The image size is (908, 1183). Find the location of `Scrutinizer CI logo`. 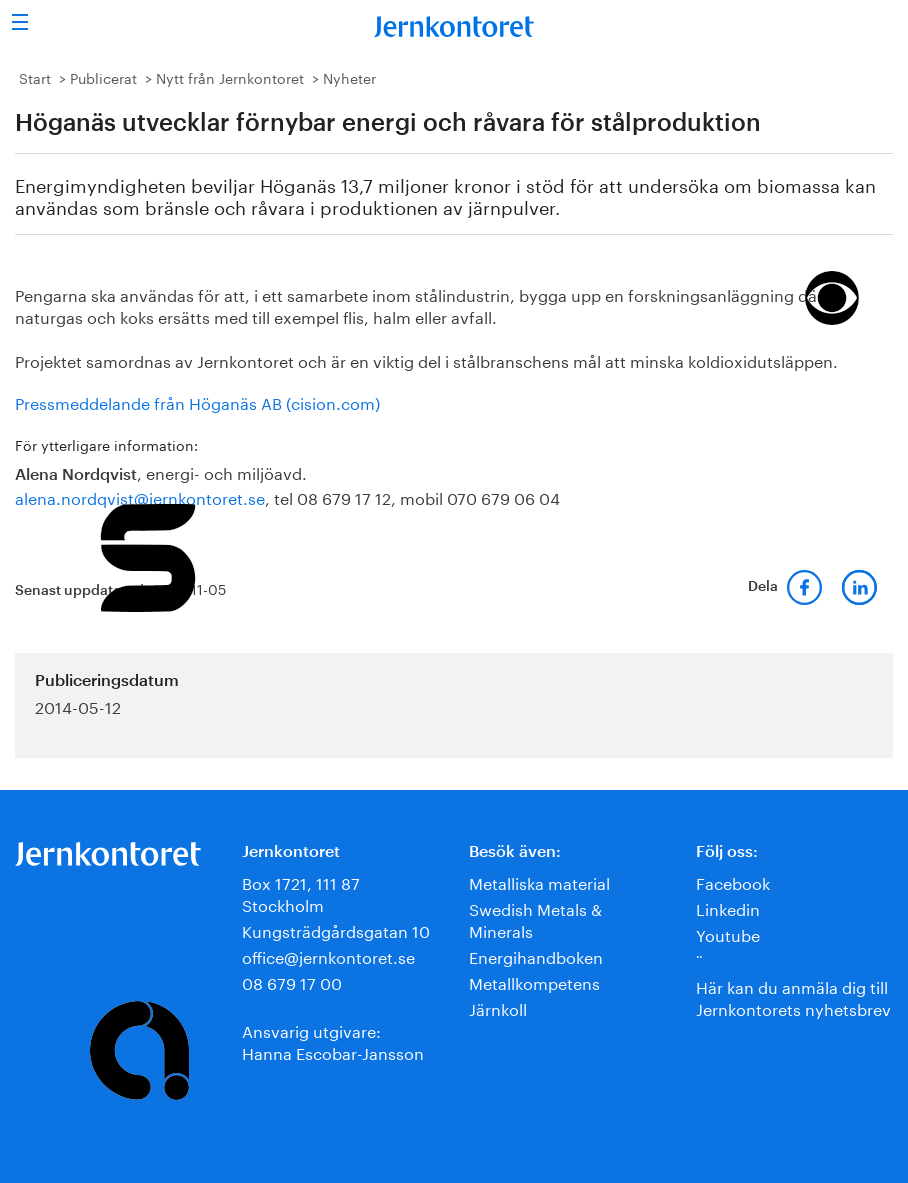

Scrutinizer CI logo is located at coordinates (148, 558).